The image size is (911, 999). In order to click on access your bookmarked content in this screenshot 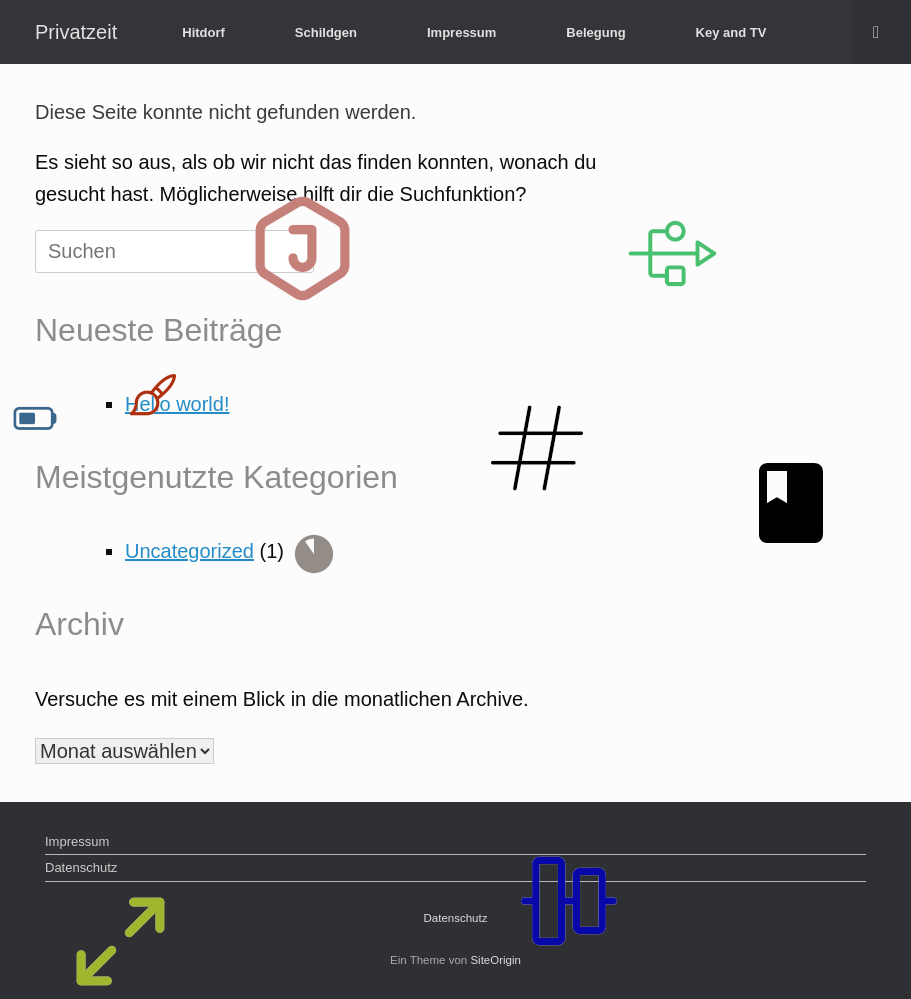, I will do `click(791, 503)`.